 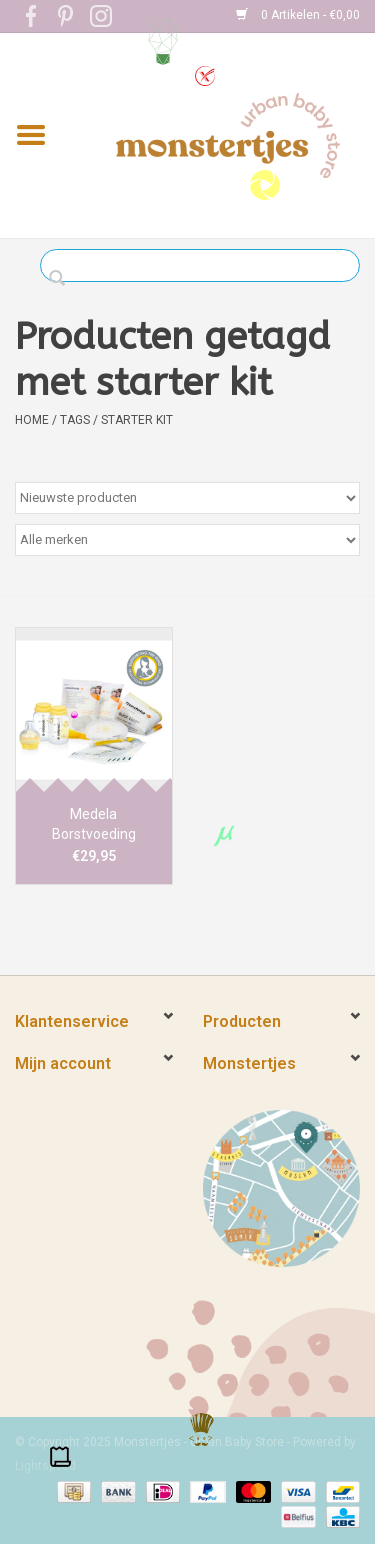 What do you see at coordinates (163, 42) in the screenshot?
I see `open the minds social network app` at bounding box center [163, 42].